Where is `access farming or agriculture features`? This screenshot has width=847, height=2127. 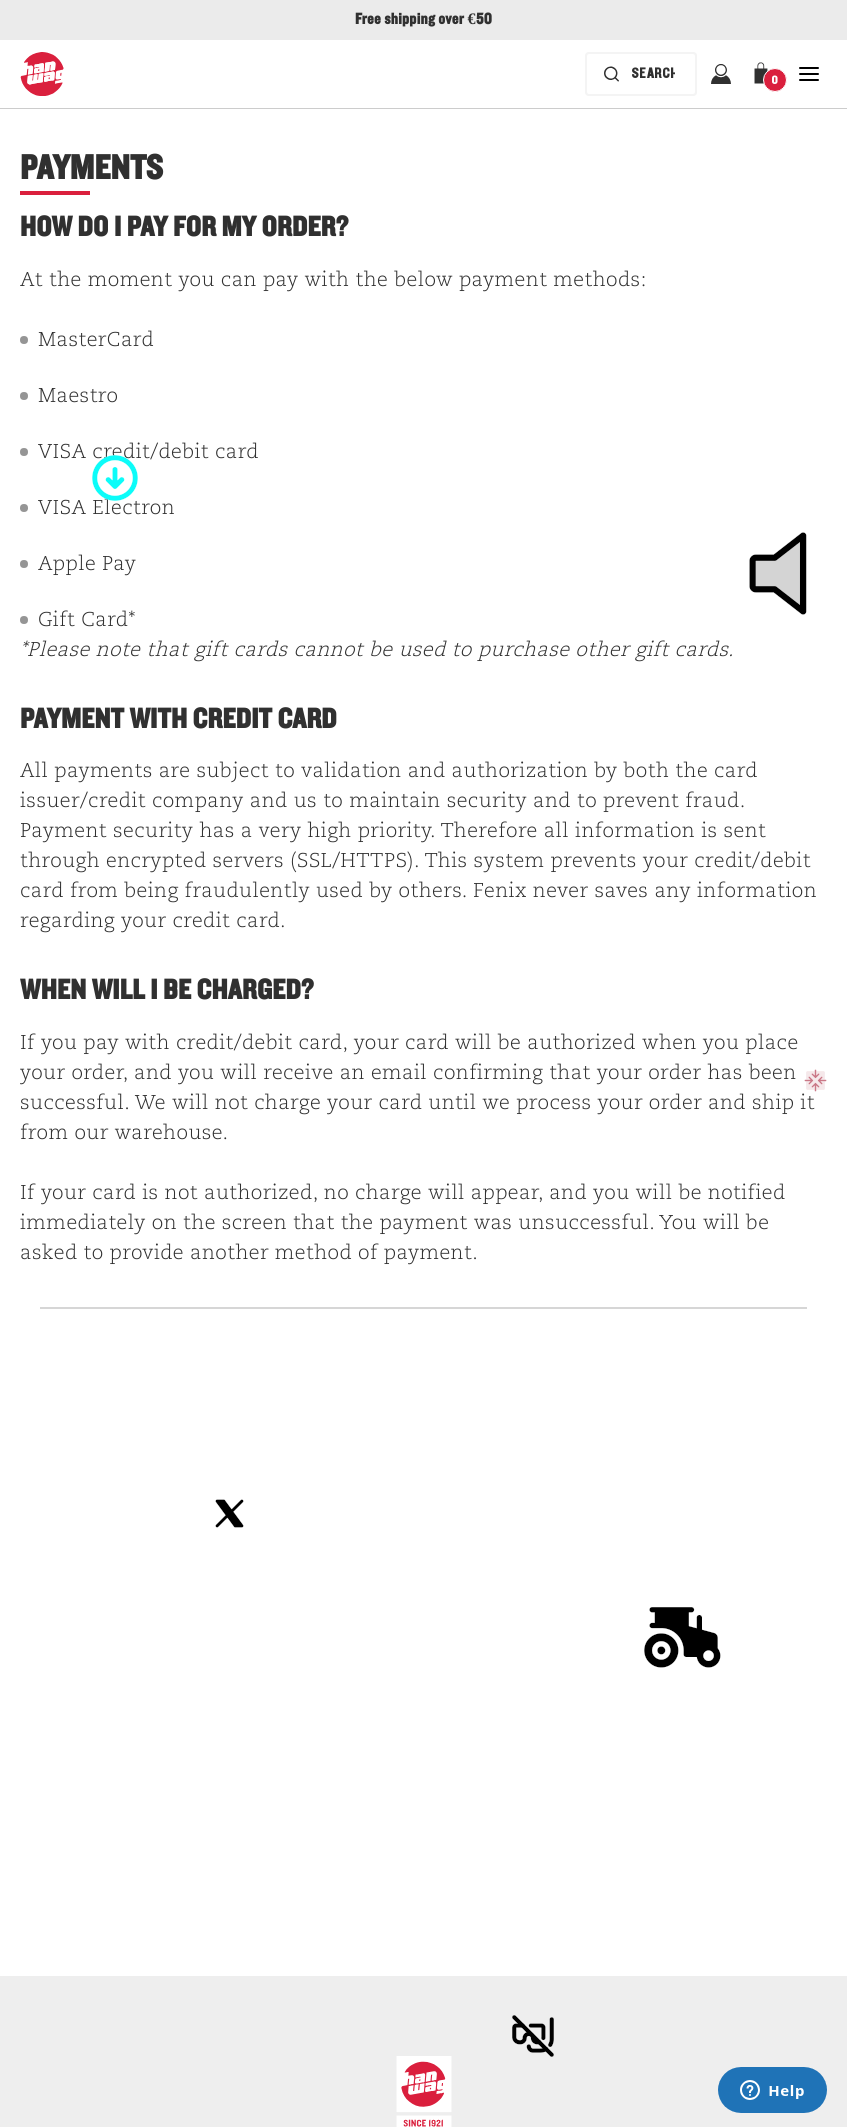
access farming or agriculture features is located at coordinates (681, 1636).